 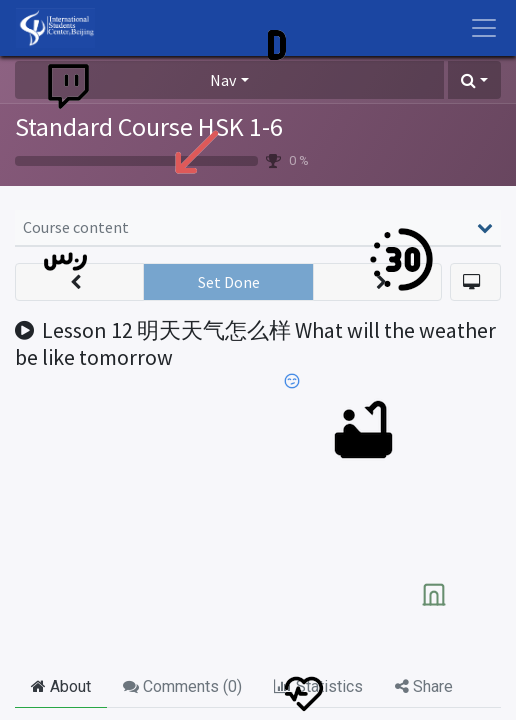 What do you see at coordinates (304, 692) in the screenshot?
I see `view health or fitness metrics` at bounding box center [304, 692].